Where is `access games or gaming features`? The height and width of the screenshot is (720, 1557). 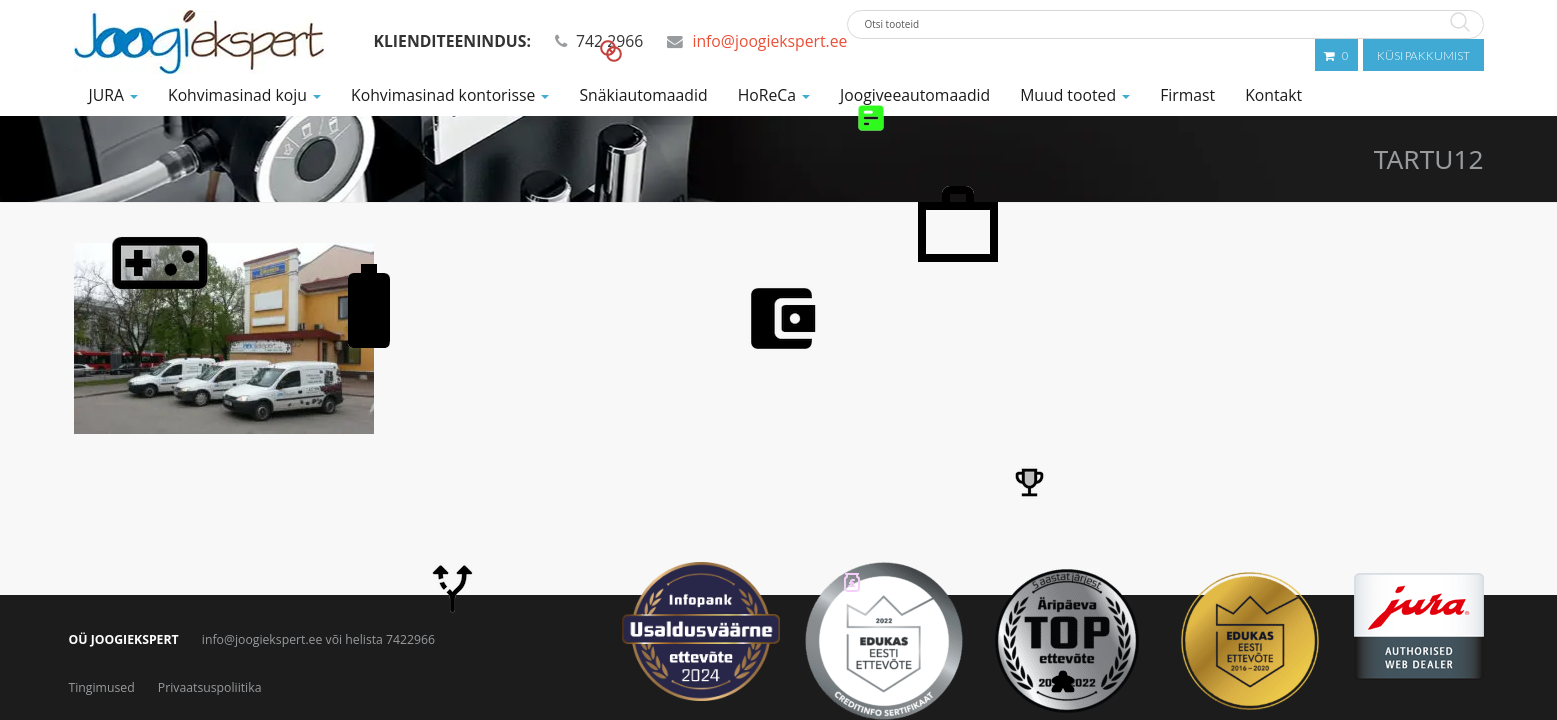 access games or gaming features is located at coordinates (160, 263).